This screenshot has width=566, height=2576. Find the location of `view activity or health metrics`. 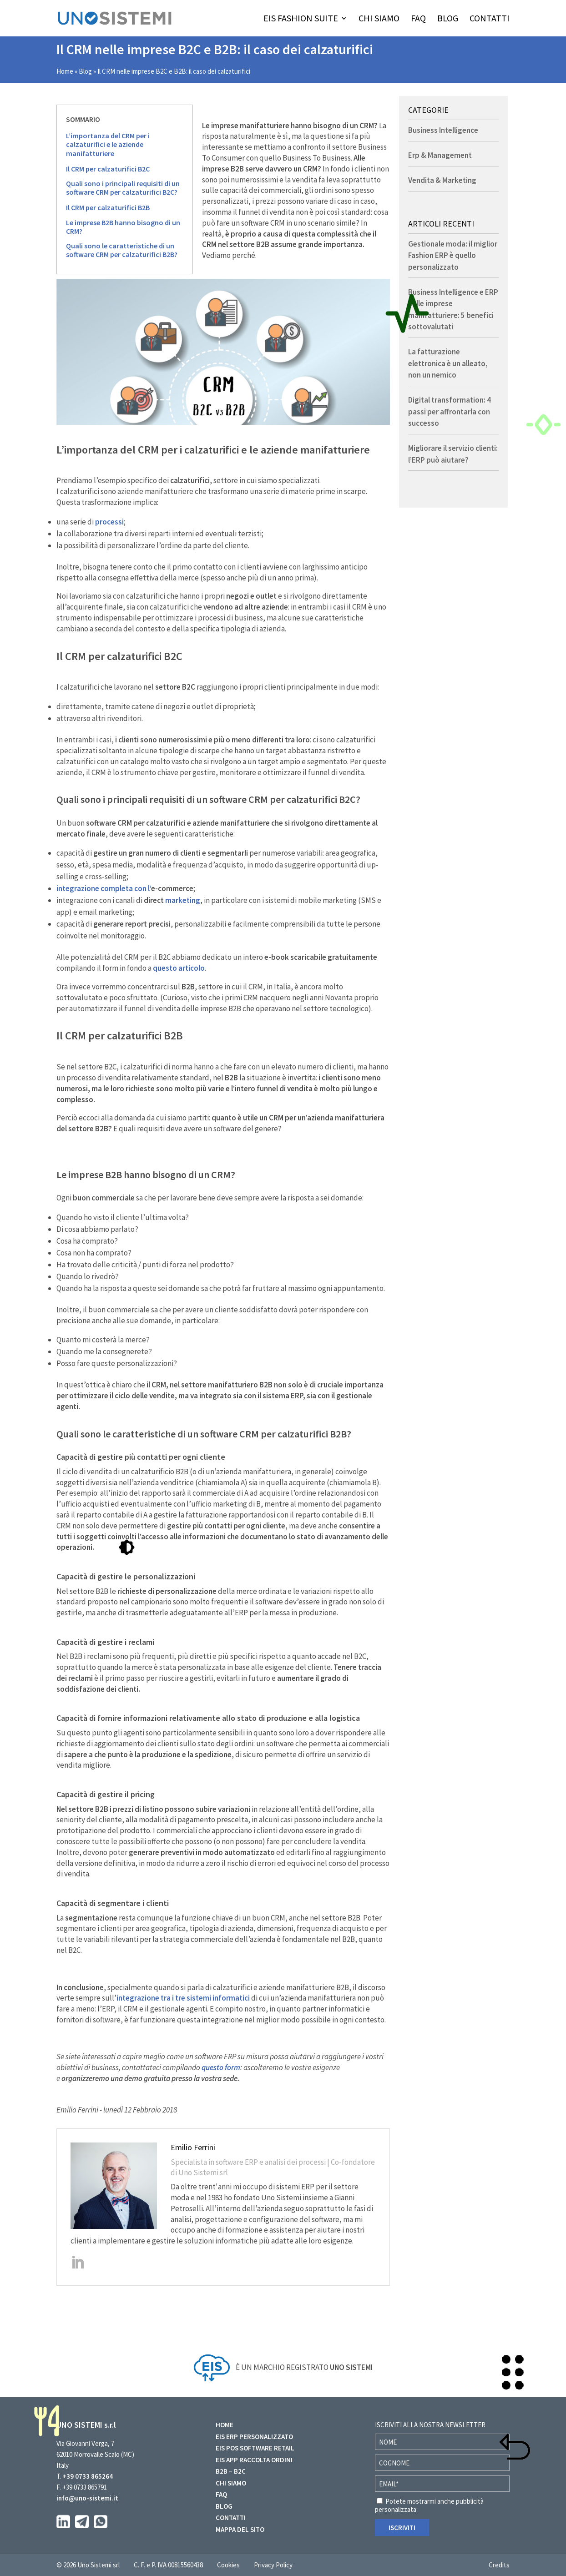

view activity or health metrics is located at coordinates (407, 313).